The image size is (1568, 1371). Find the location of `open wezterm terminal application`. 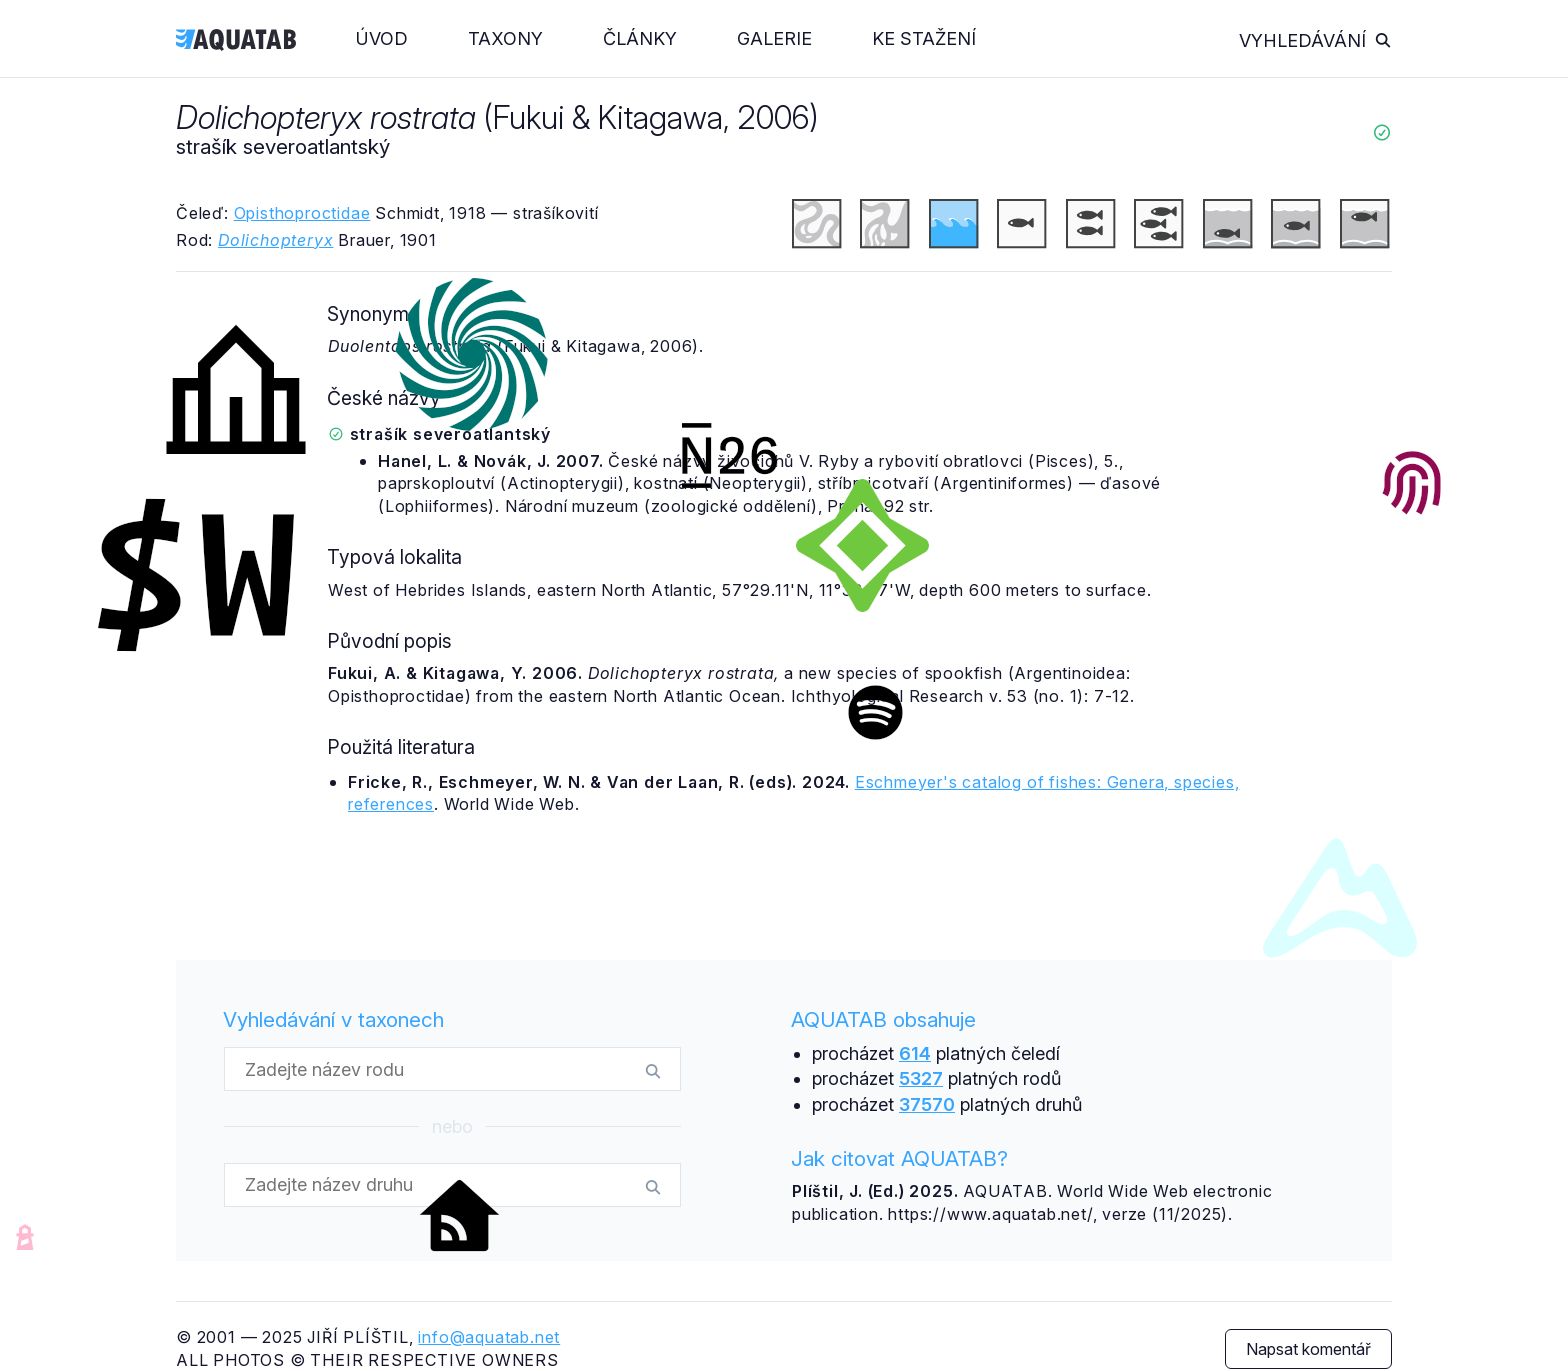

open wezterm terminal application is located at coordinates (196, 575).